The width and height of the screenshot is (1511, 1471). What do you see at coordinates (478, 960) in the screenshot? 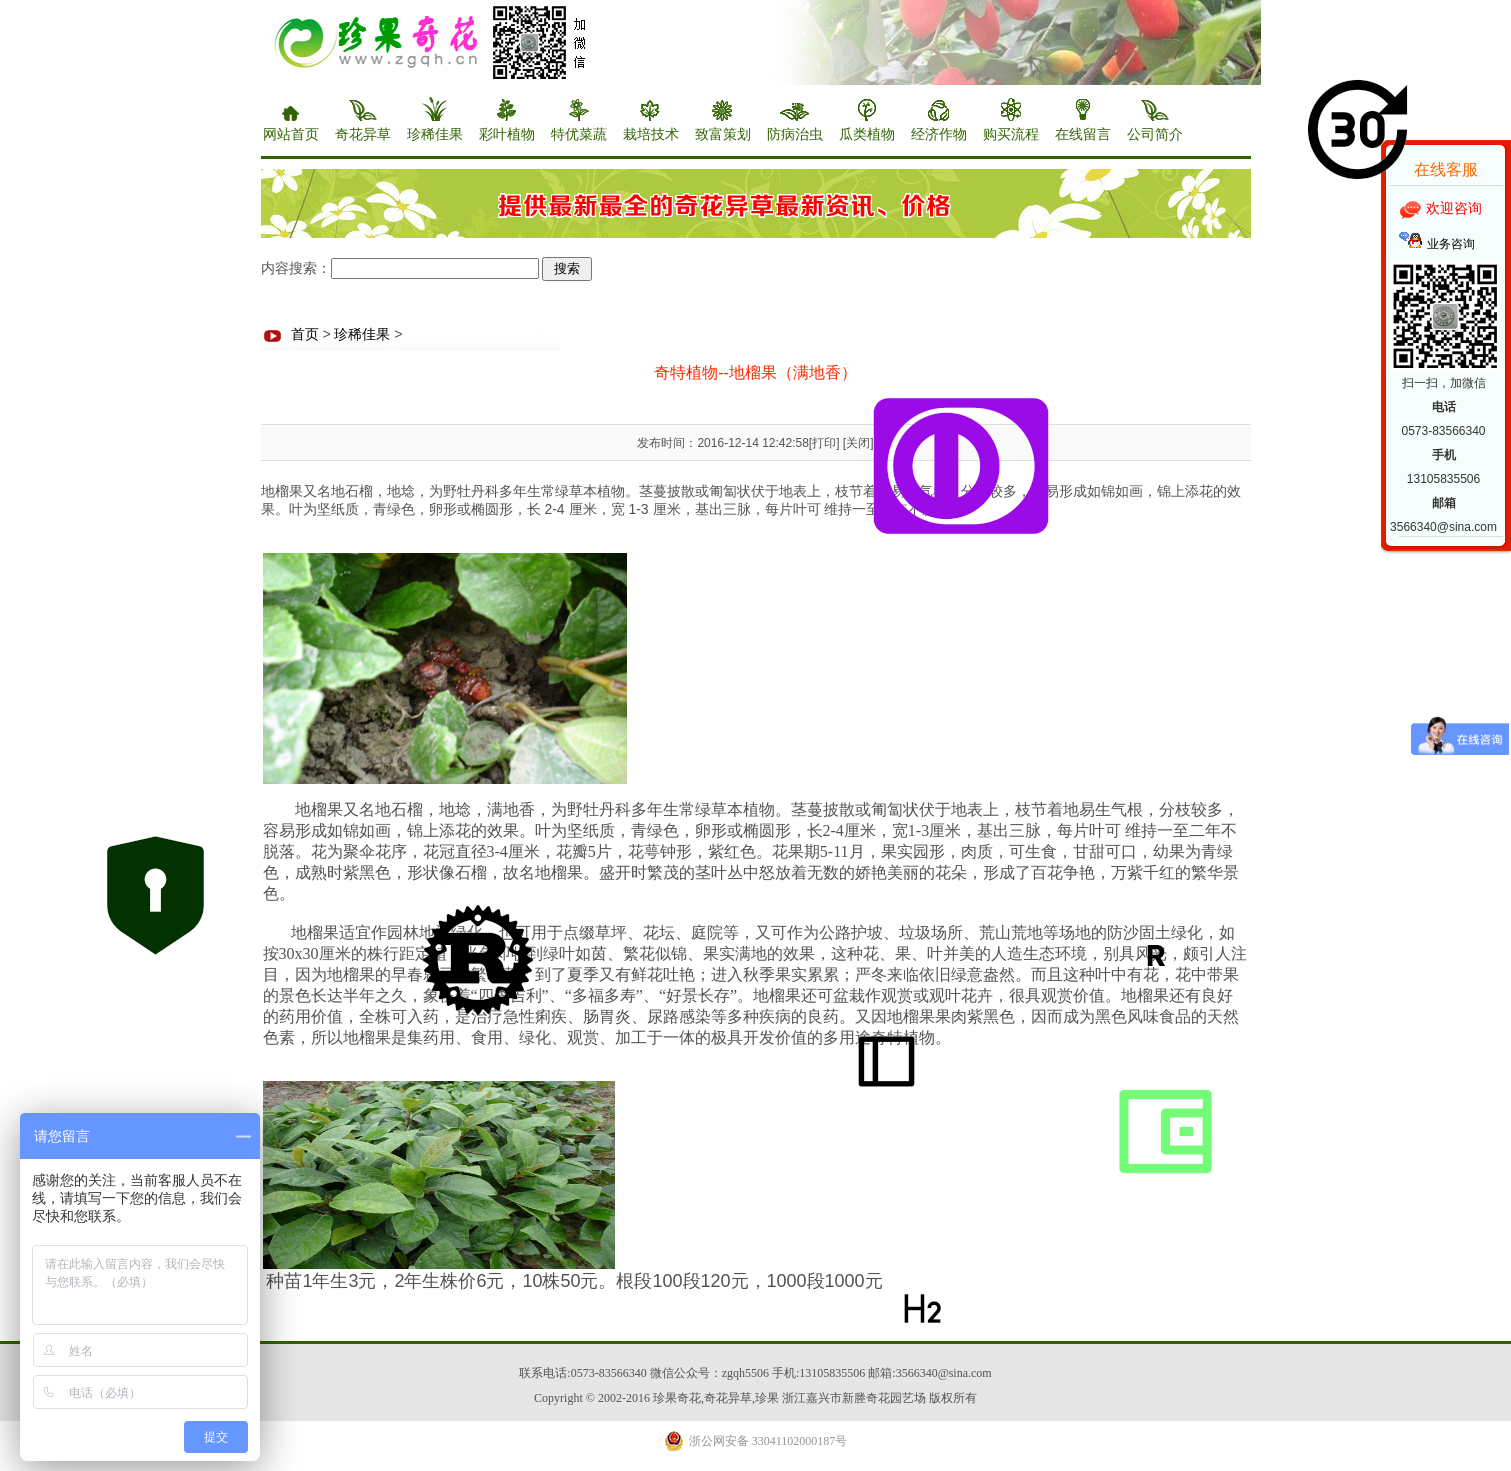
I see `rust programming language logo` at bounding box center [478, 960].